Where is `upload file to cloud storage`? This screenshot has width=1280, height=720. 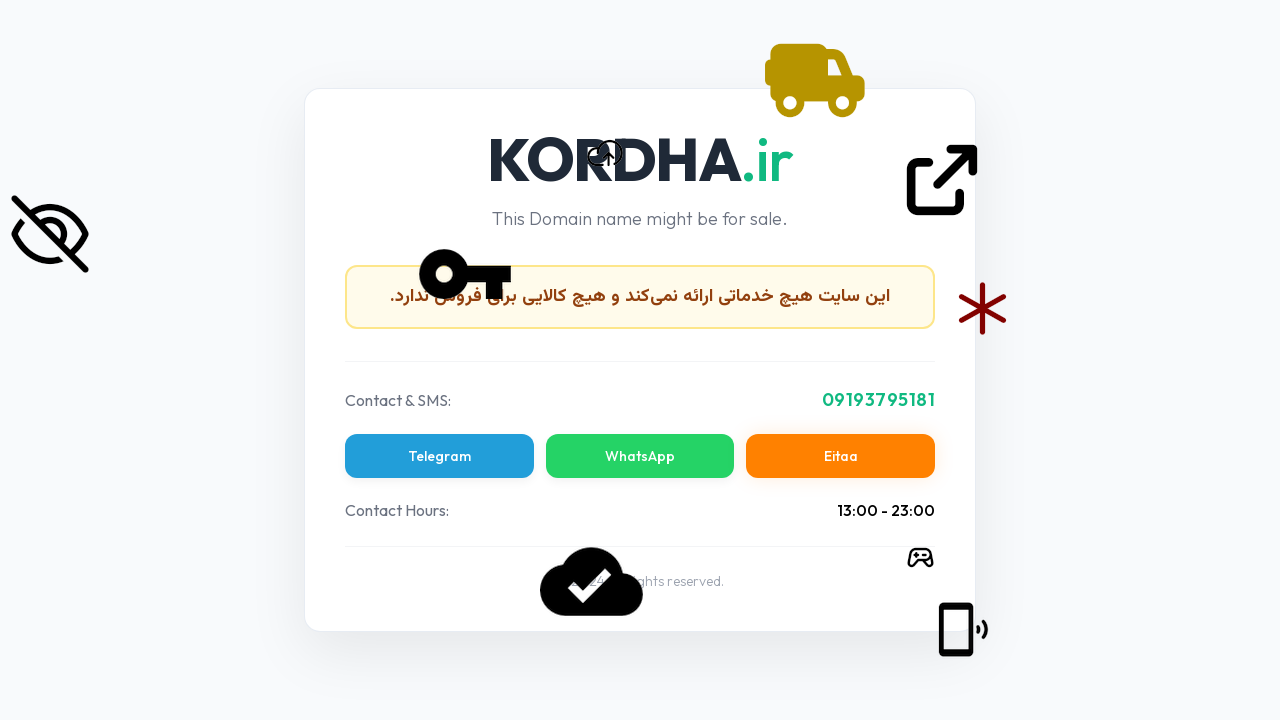
upload file to cloud storage is located at coordinates (605, 153).